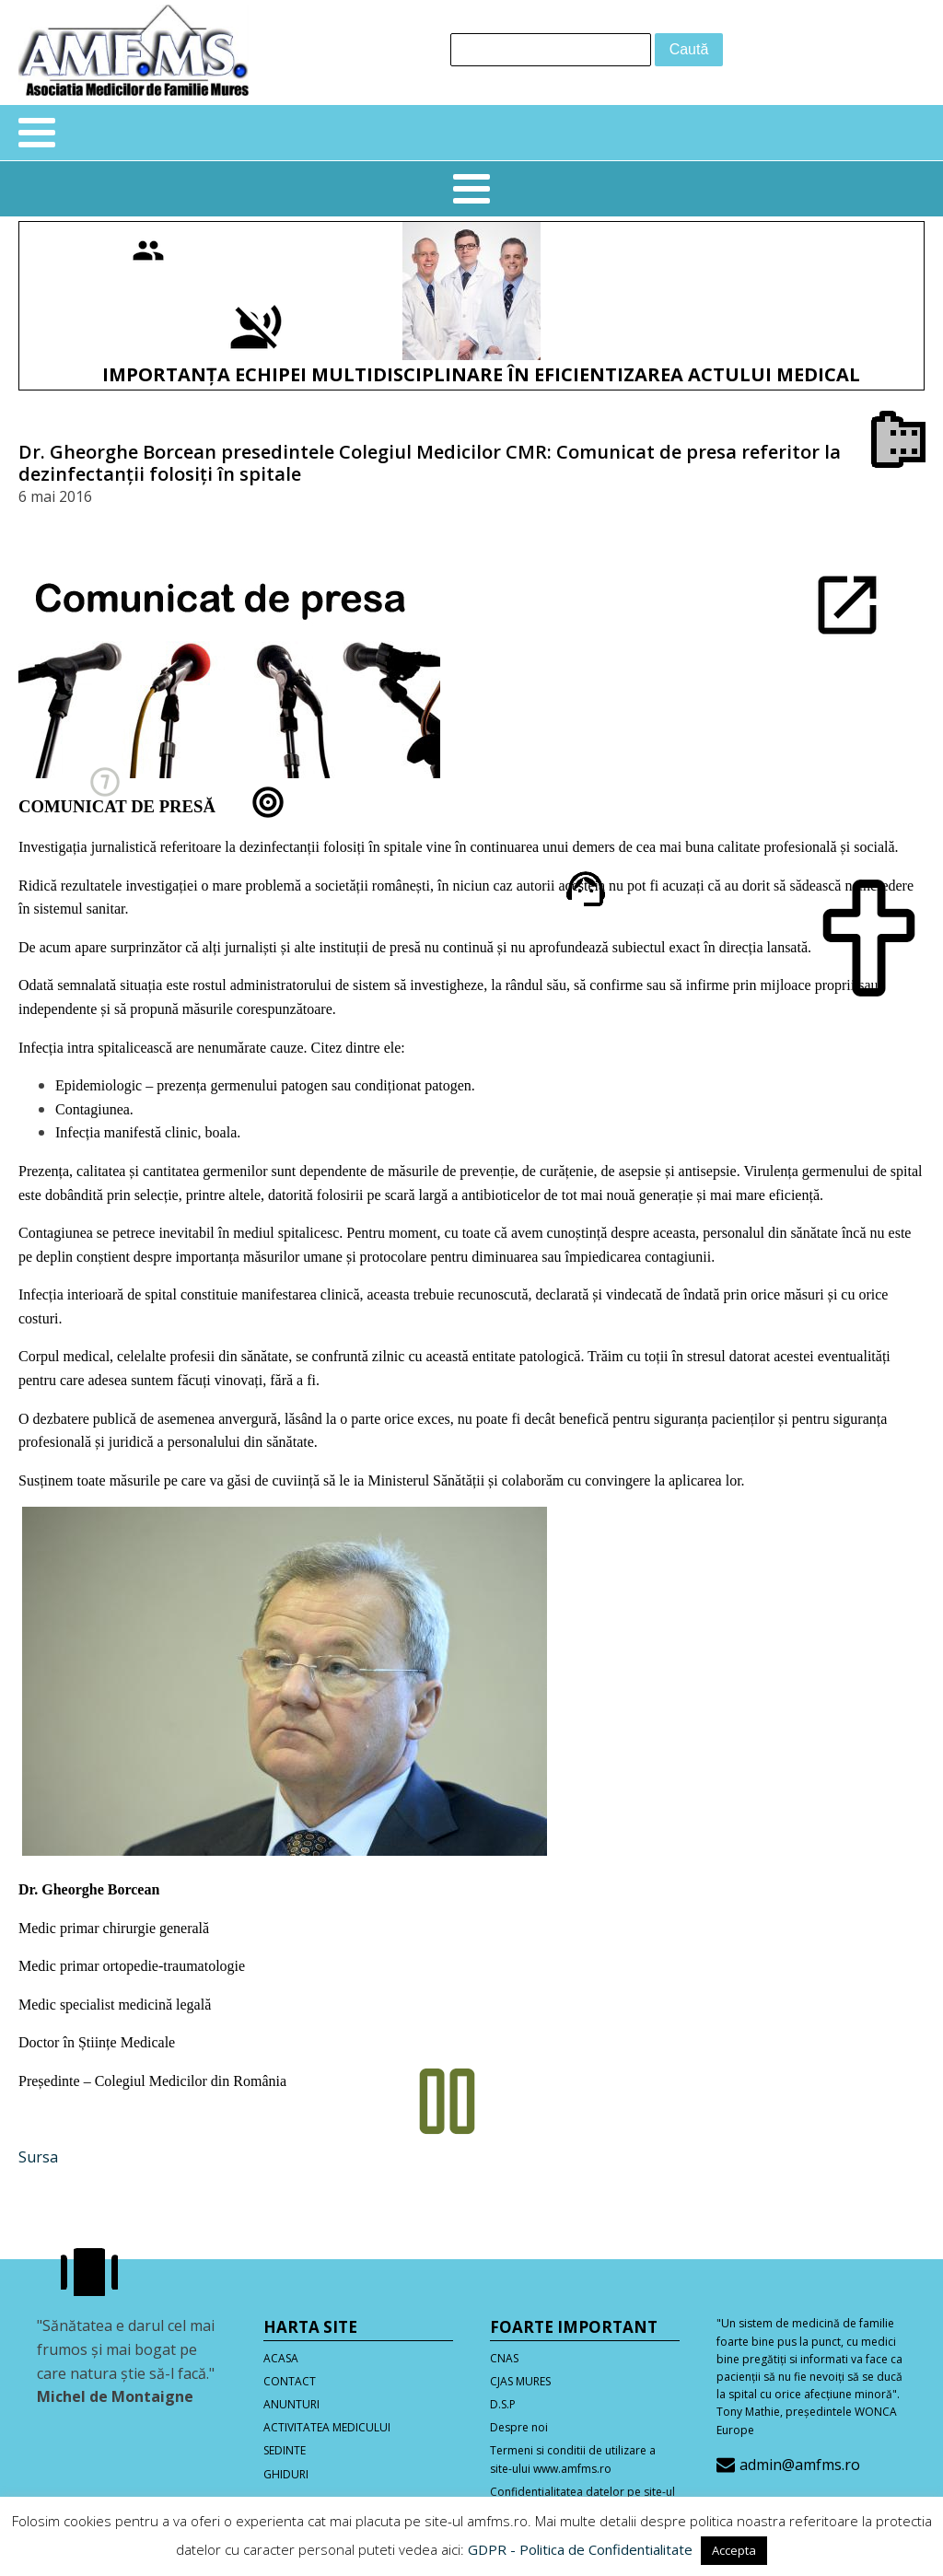 The height and width of the screenshot is (2576, 943). What do you see at coordinates (148, 251) in the screenshot?
I see `view group members` at bounding box center [148, 251].